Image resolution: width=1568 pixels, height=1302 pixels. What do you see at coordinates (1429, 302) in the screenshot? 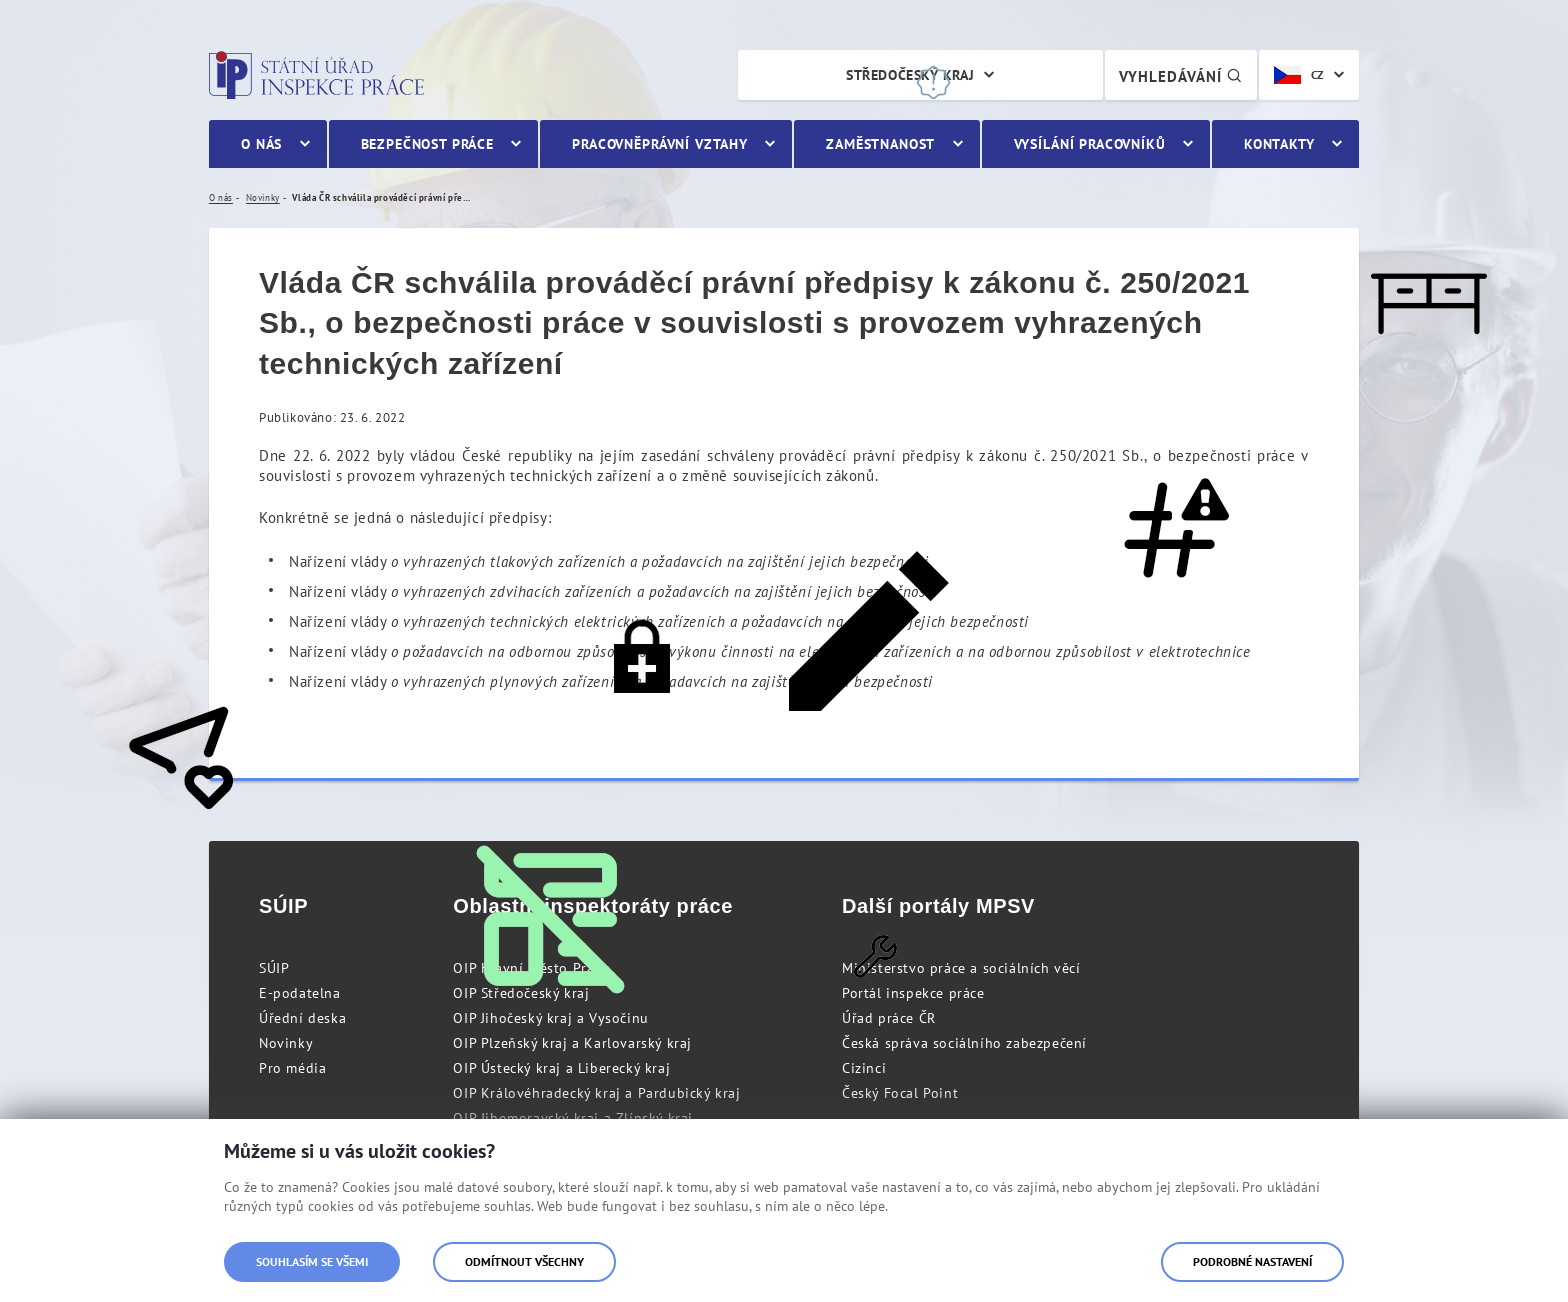
I see `access desk or workspace settings` at bounding box center [1429, 302].